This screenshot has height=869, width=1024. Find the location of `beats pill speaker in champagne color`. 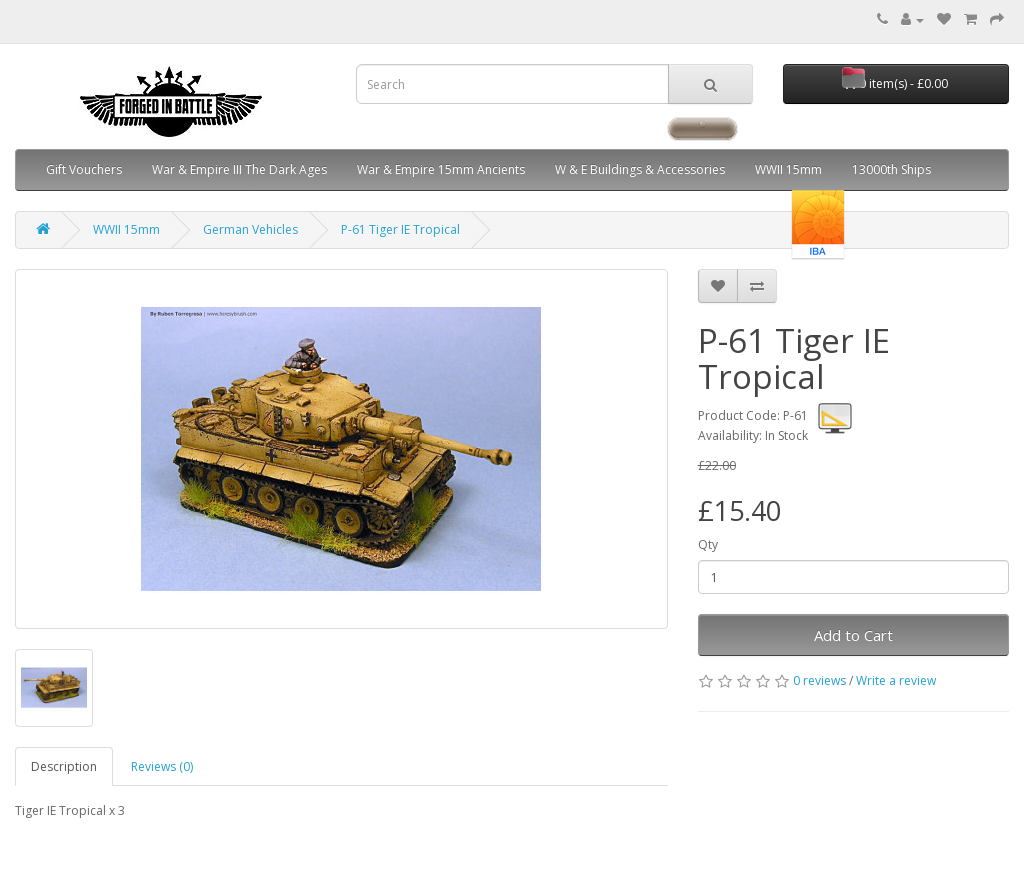

beats pill speaker in champagne color is located at coordinates (702, 129).